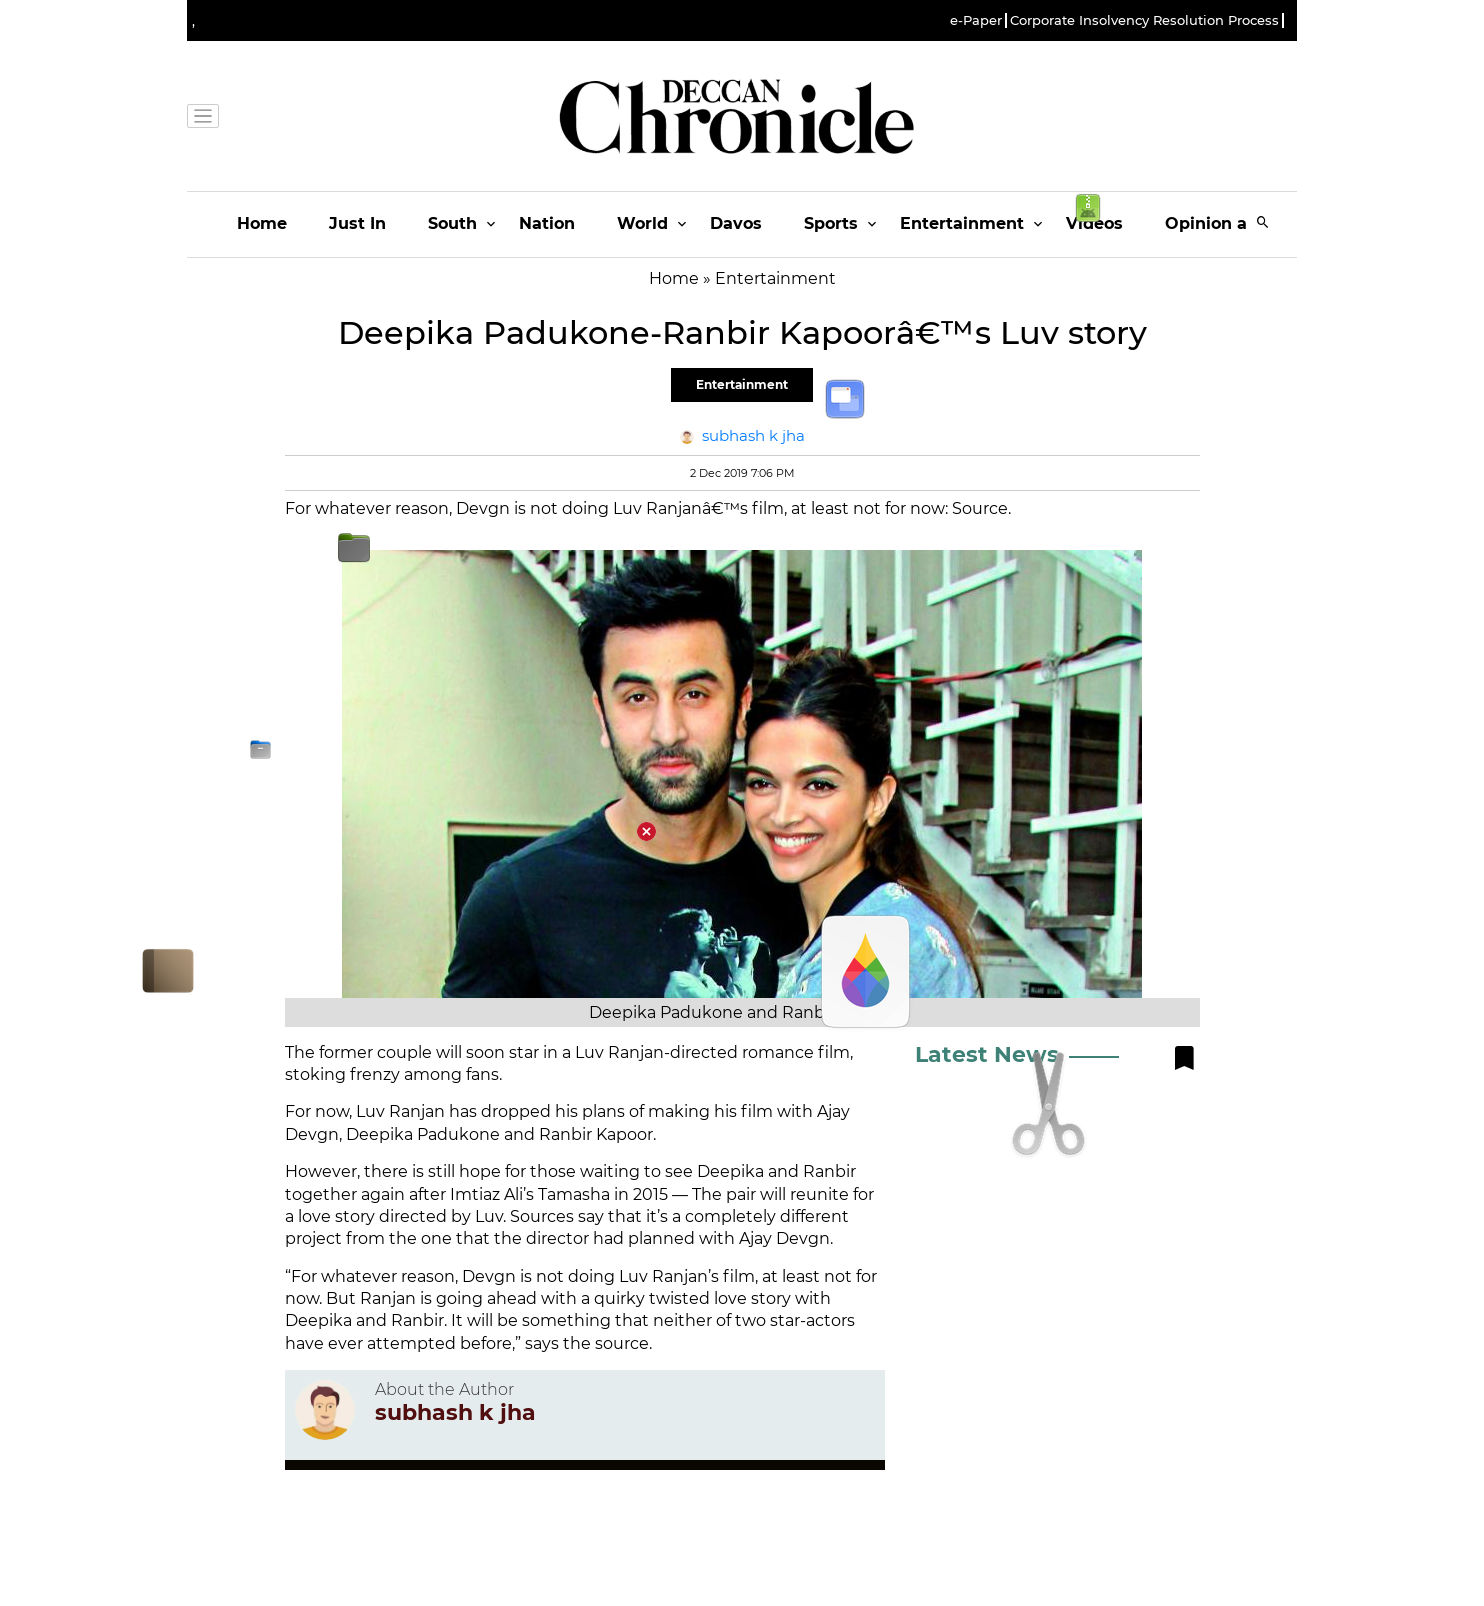 Image resolution: width=1484 pixels, height=1606 pixels. What do you see at coordinates (354, 547) in the screenshot?
I see `open a folder to view its contents` at bounding box center [354, 547].